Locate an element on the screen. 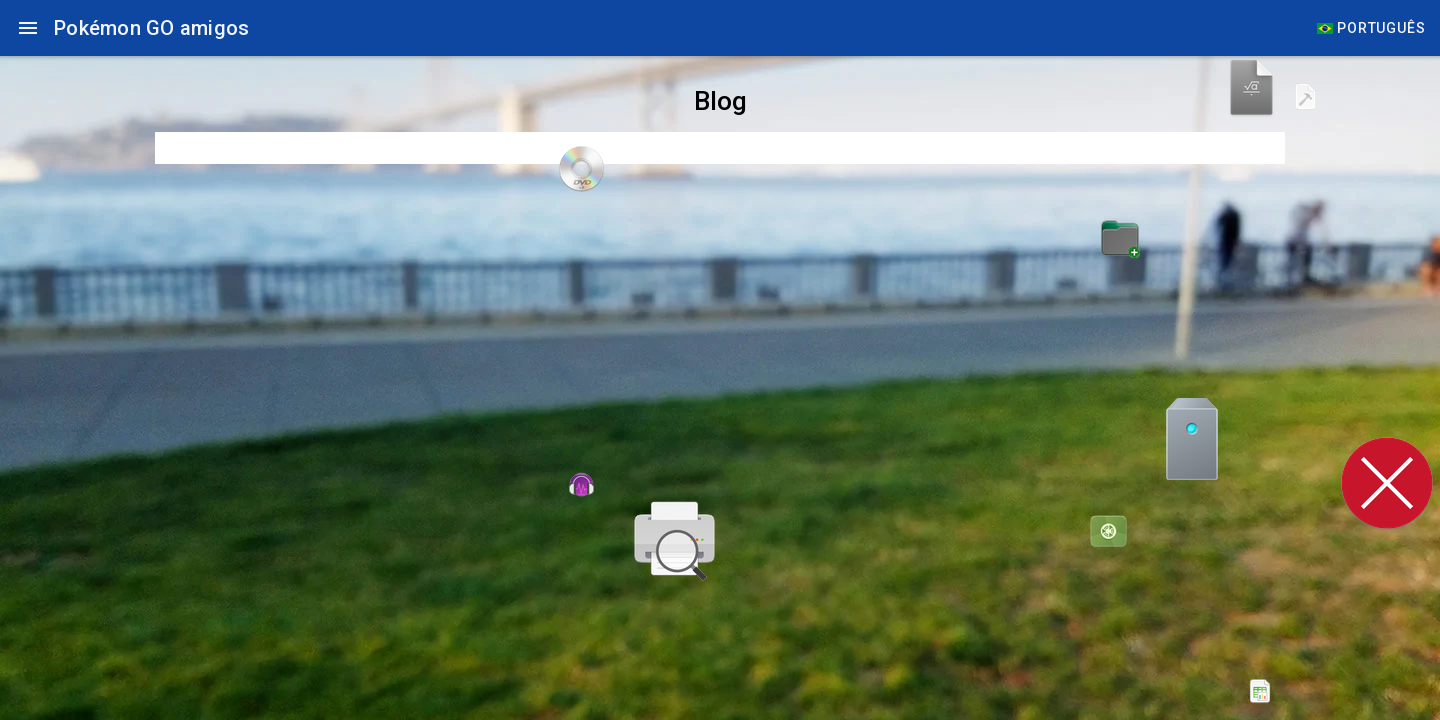 The width and height of the screenshot is (1440, 720). makefile document used for build automation is located at coordinates (1305, 96).